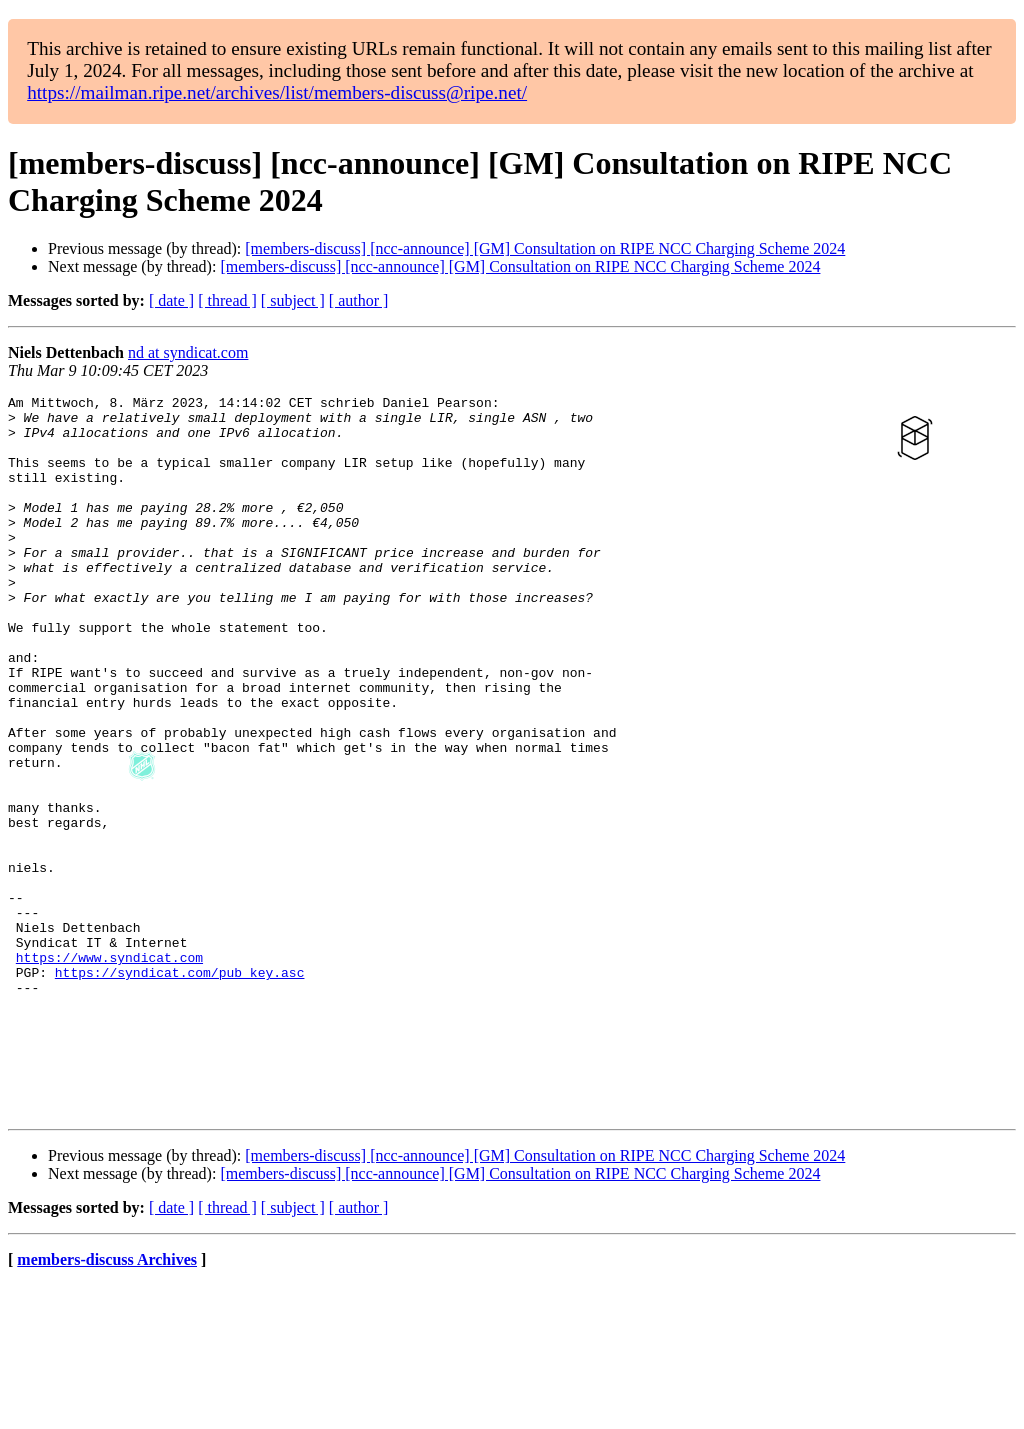 This screenshot has height=1429, width=1024. I want to click on fantom blockchain network logo, so click(915, 438).